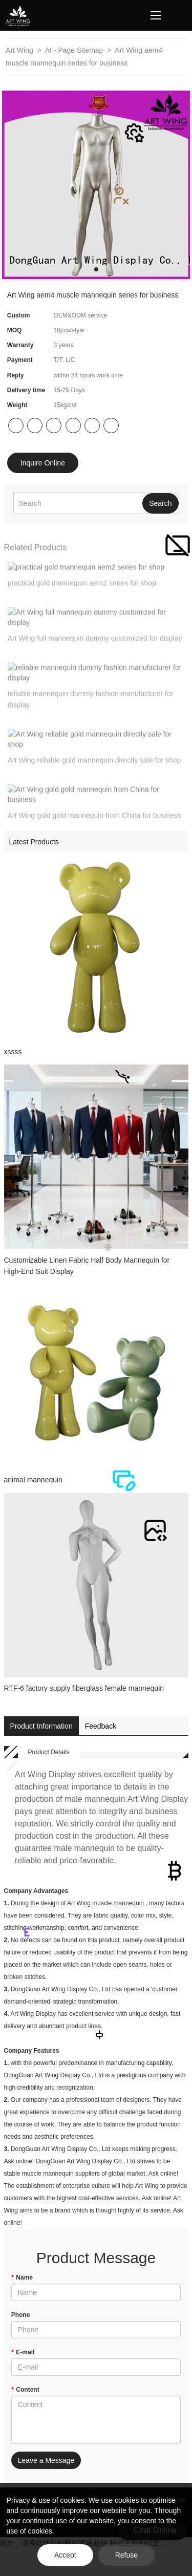  Describe the element at coordinates (155, 1530) in the screenshot. I see `view or edit image source code` at that location.